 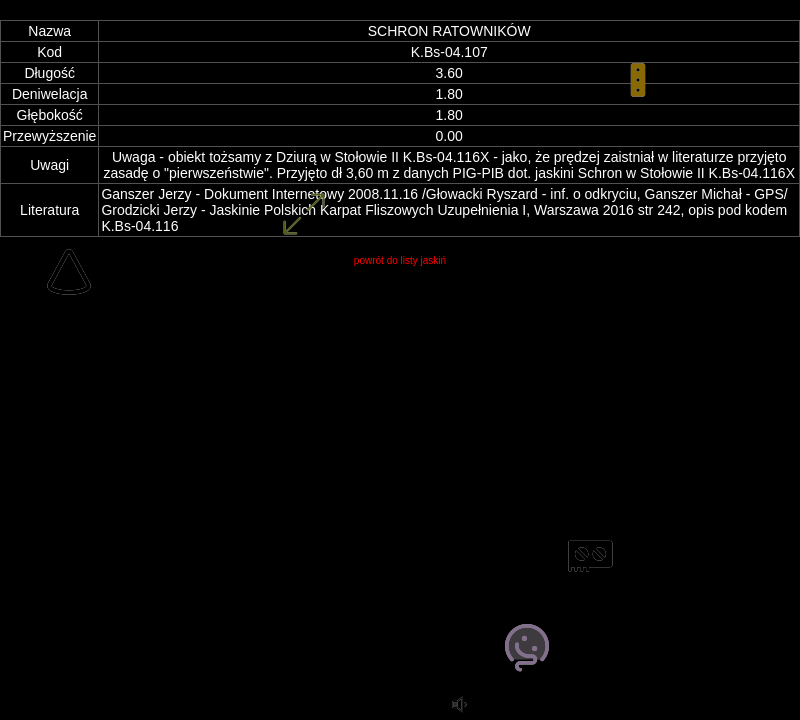 I want to click on react with a melting or overwhelmed emoji, so click(x=527, y=646).